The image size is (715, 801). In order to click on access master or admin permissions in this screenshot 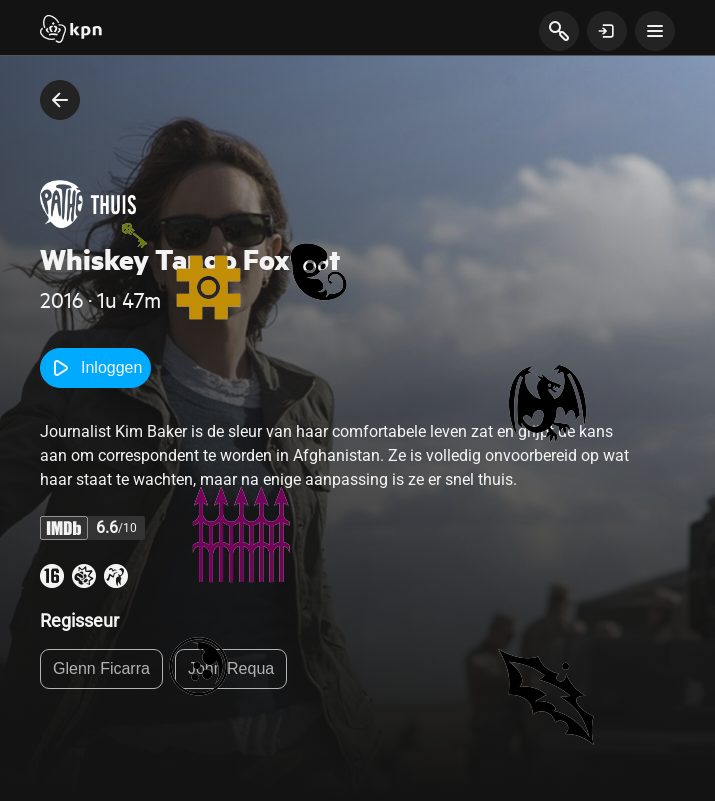, I will do `click(134, 235)`.